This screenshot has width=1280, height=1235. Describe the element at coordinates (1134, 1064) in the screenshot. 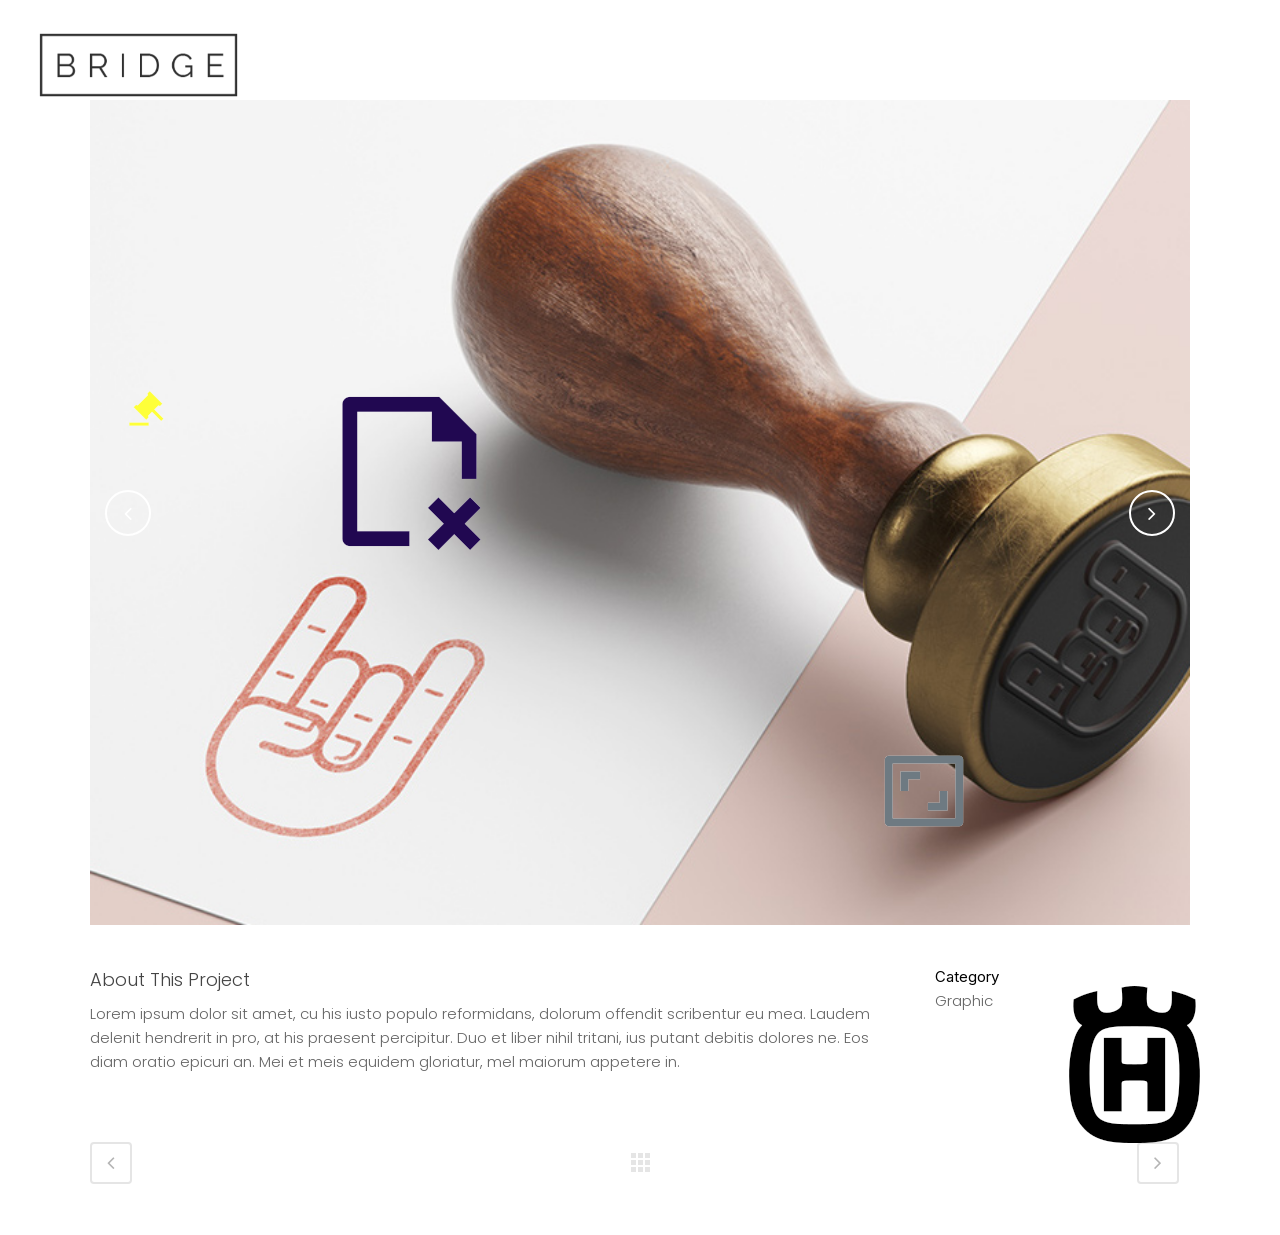

I see `husqvarna brand logo` at that location.